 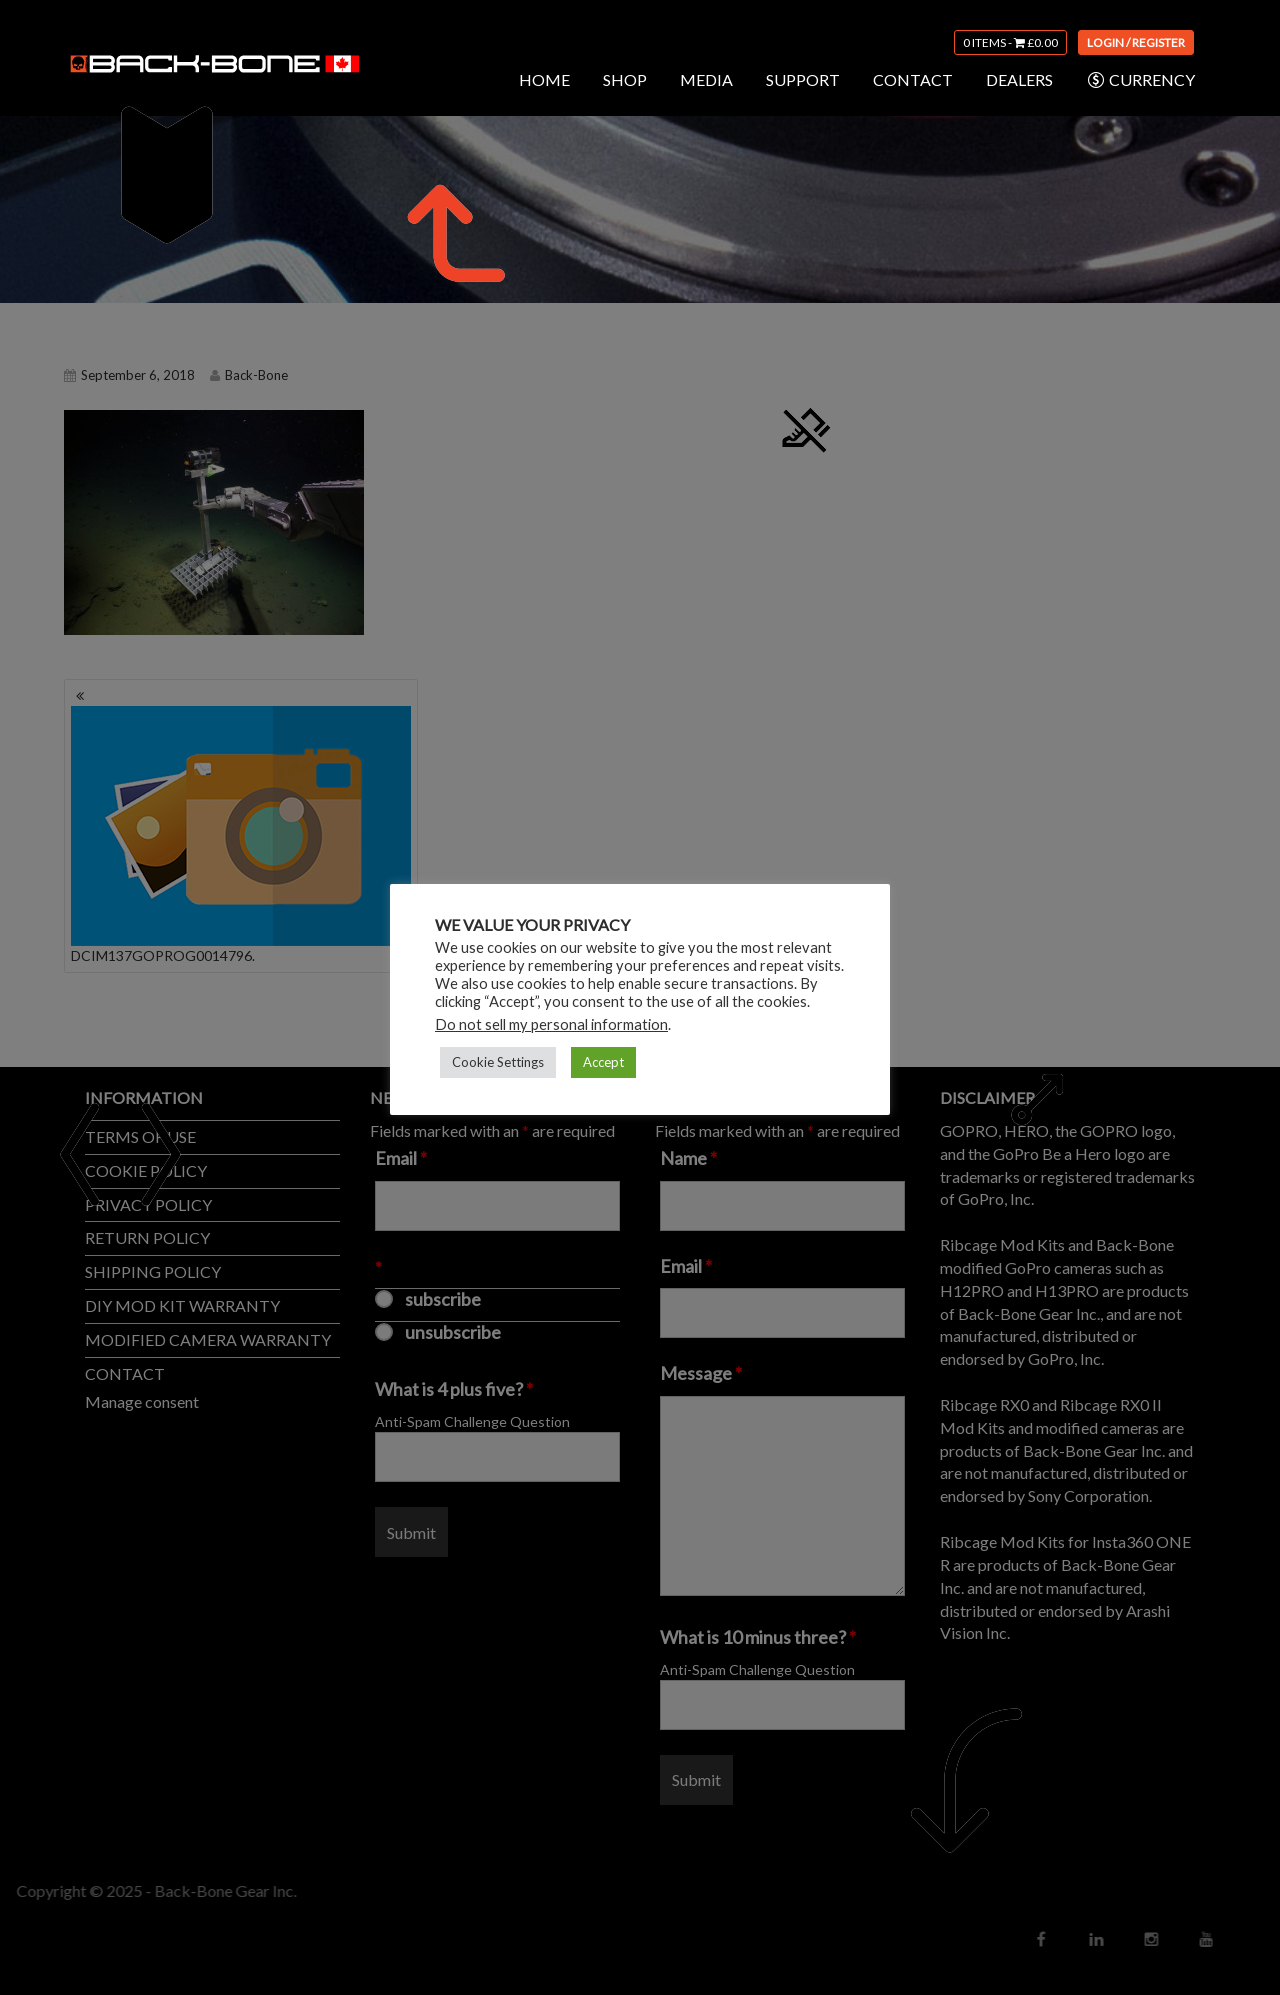 I want to click on go back and up to previous level, so click(x=459, y=236).